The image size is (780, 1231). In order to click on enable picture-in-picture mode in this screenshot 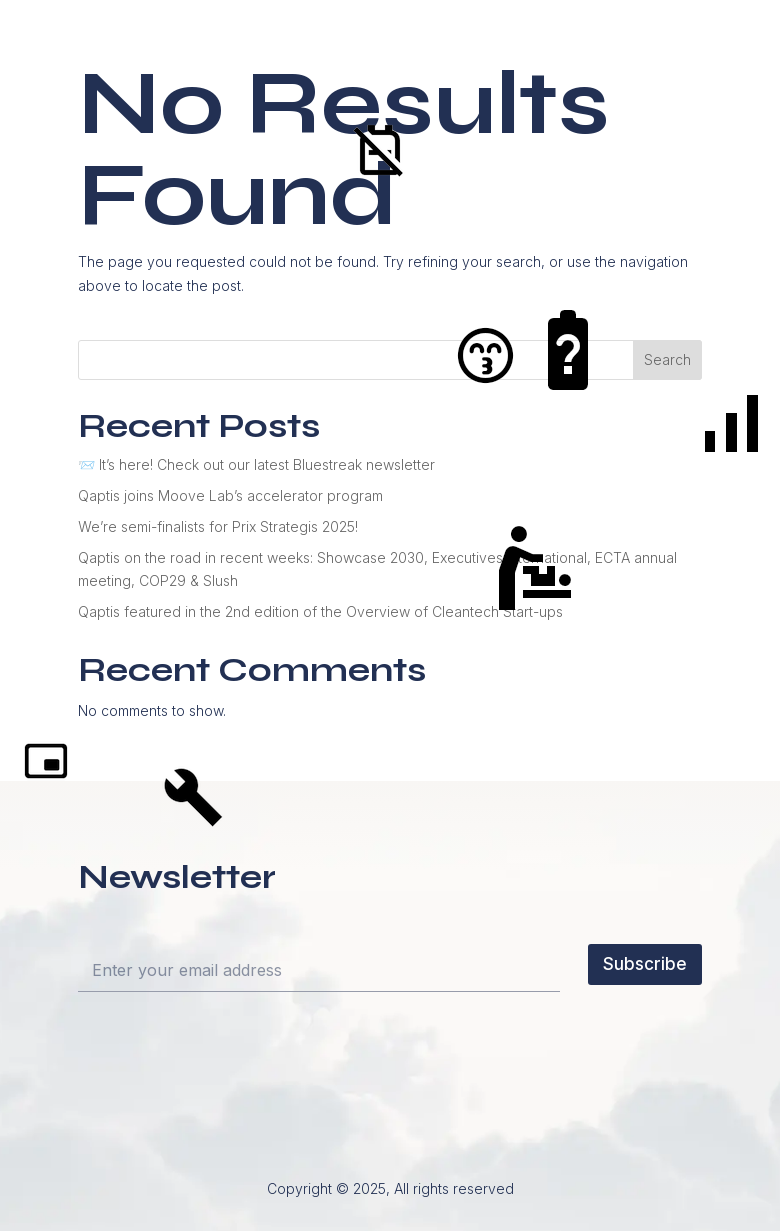, I will do `click(46, 761)`.